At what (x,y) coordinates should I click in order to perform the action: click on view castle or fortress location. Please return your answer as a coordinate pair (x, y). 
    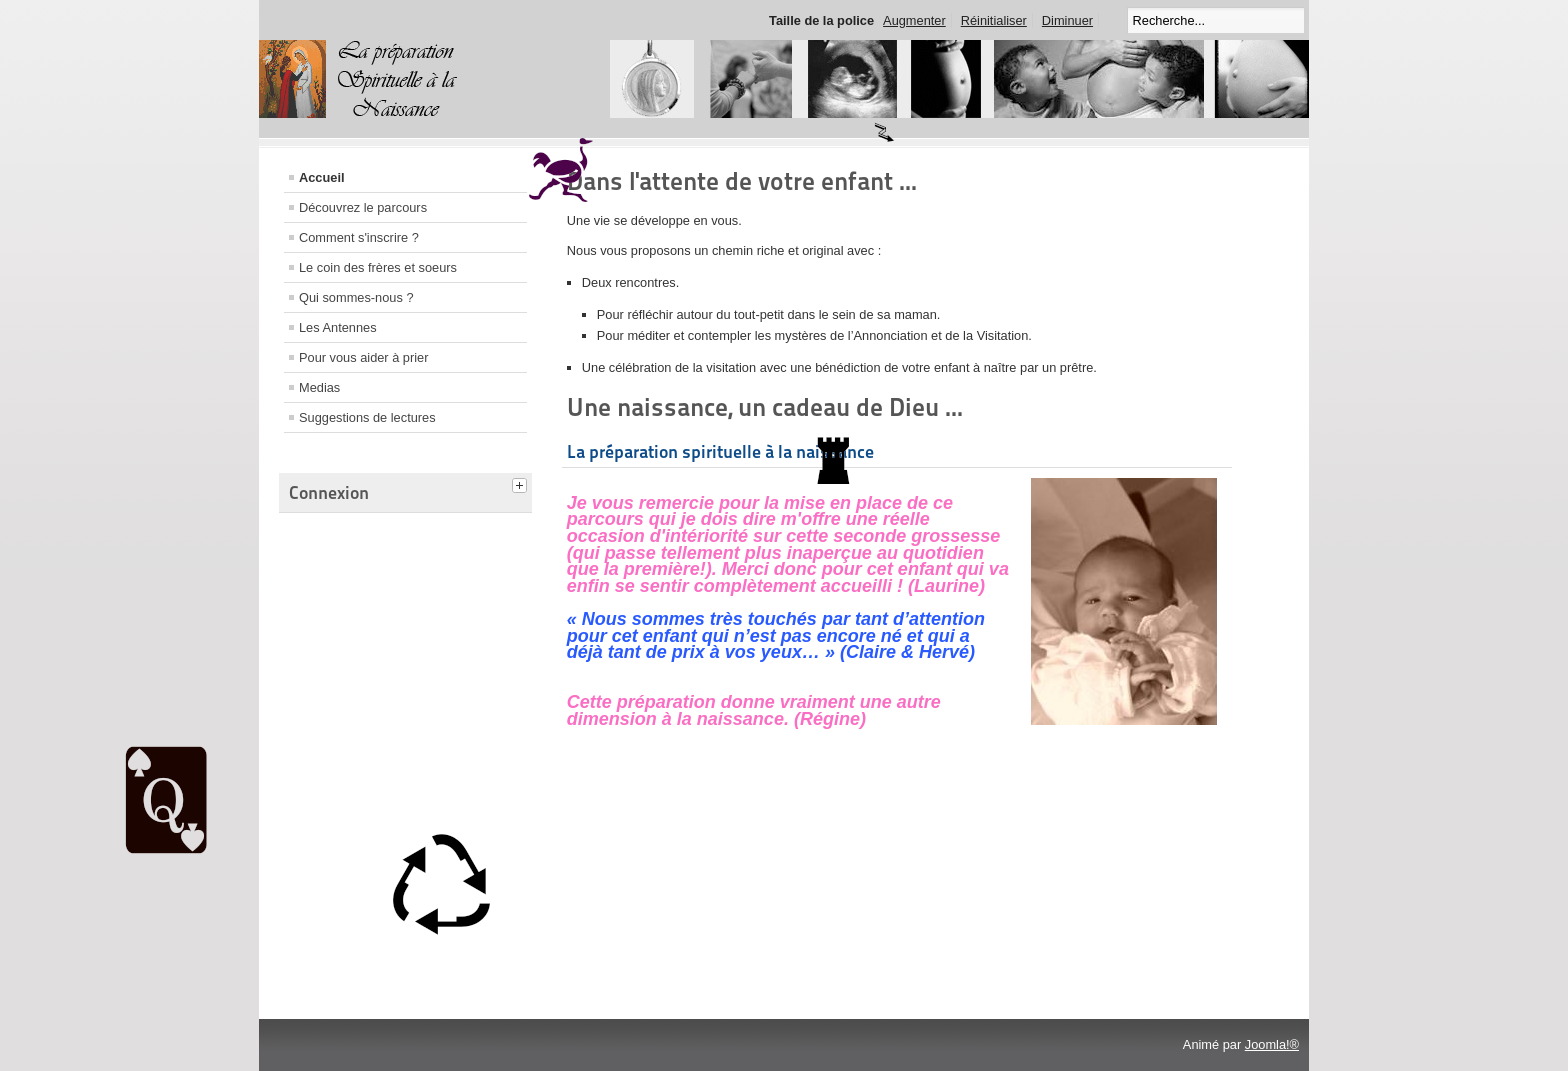
    Looking at the image, I should click on (833, 460).